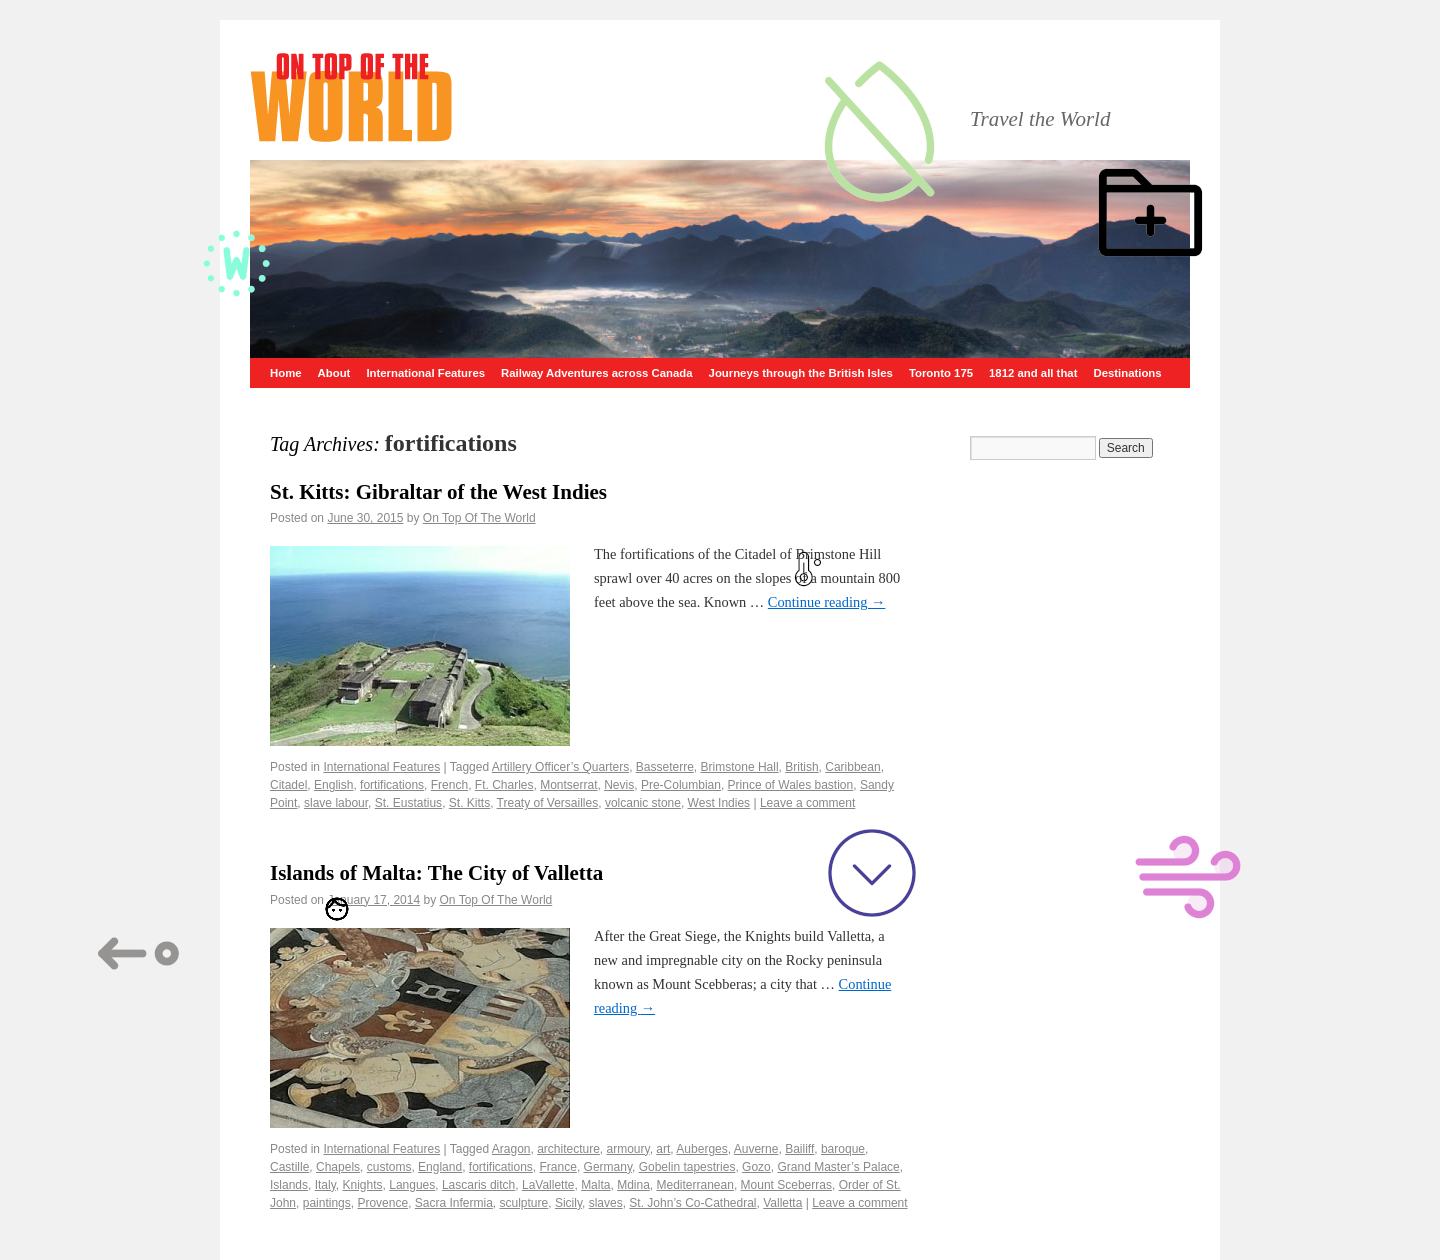 The image size is (1440, 1260). What do you see at coordinates (1188, 877) in the screenshot?
I see `view current wind conditions` at bounding box center [1188, 877].